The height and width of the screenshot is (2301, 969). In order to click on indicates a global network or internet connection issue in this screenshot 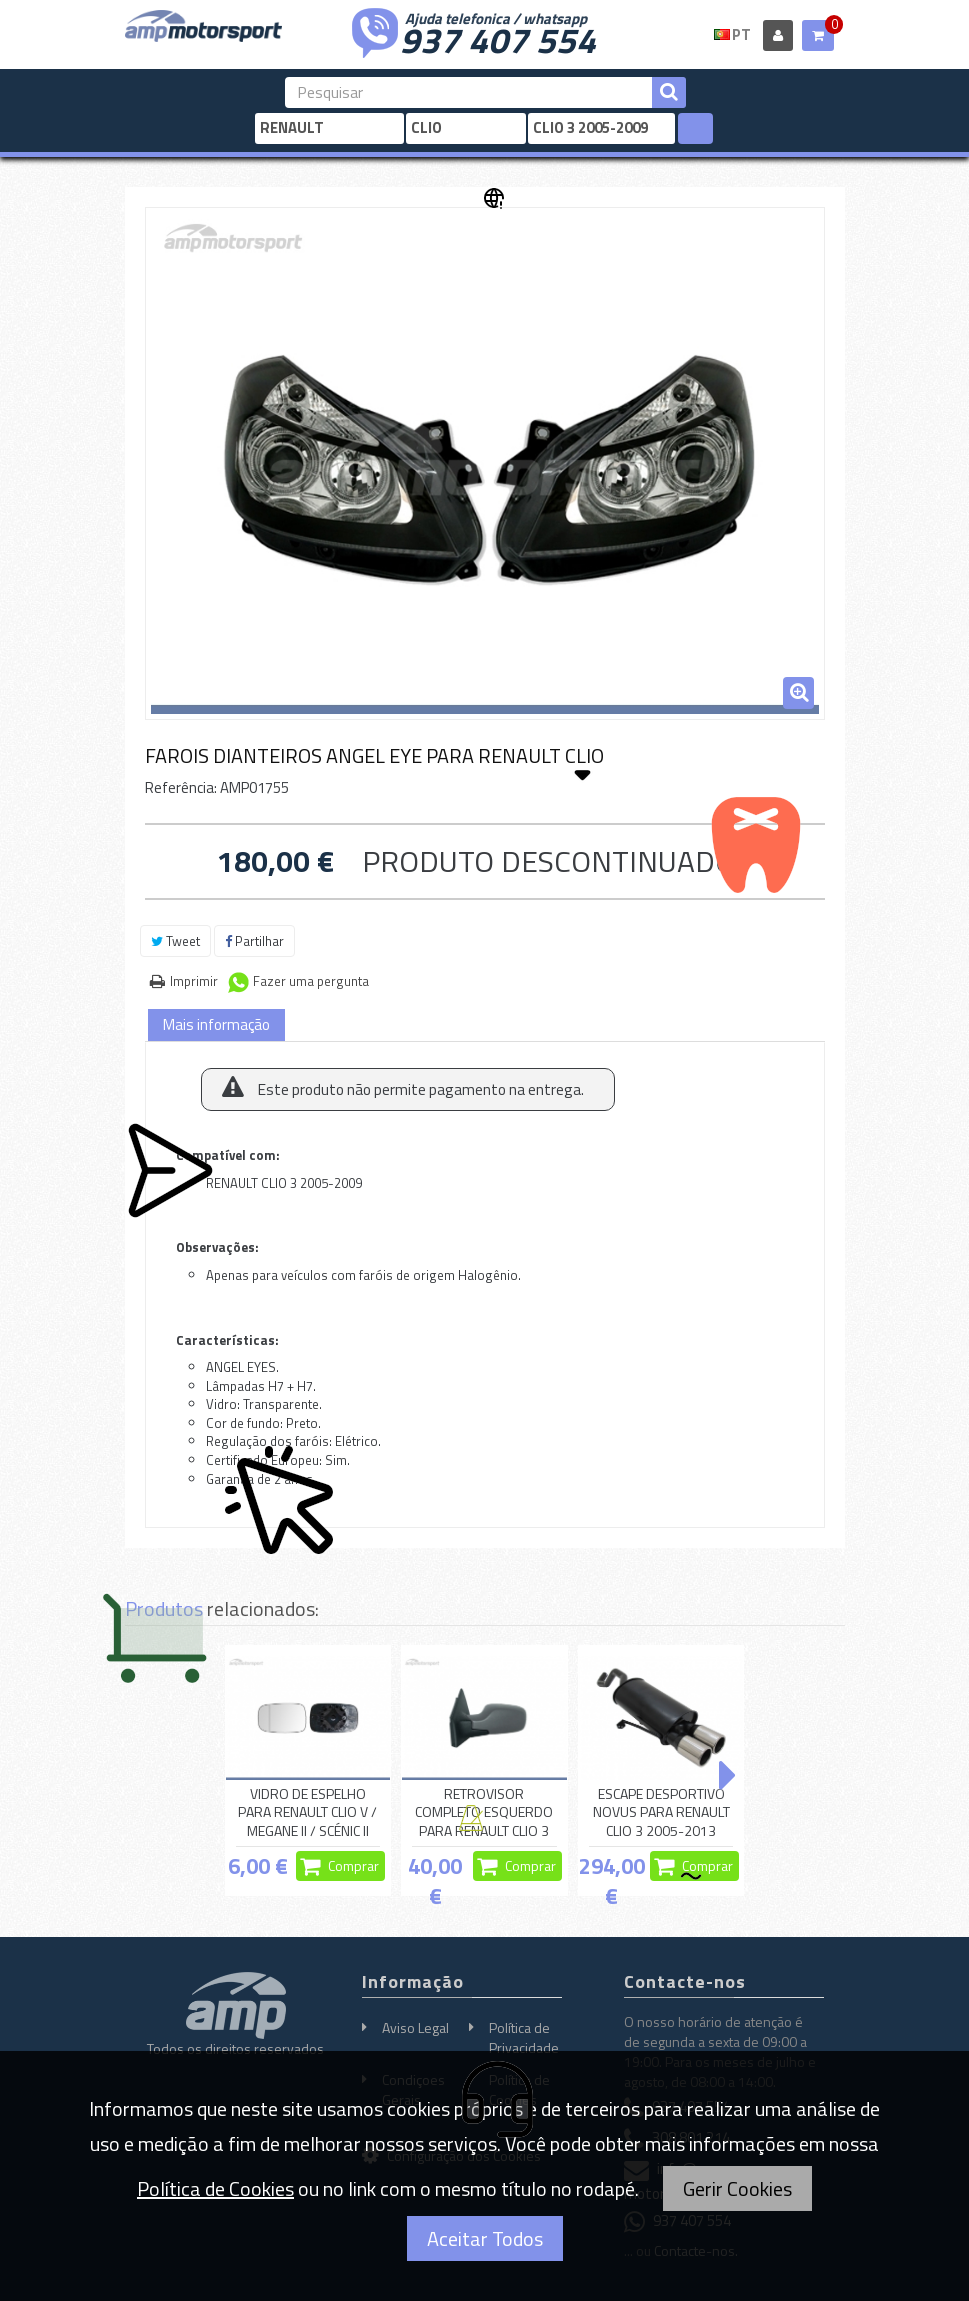, I will do `click(494, 198)`.